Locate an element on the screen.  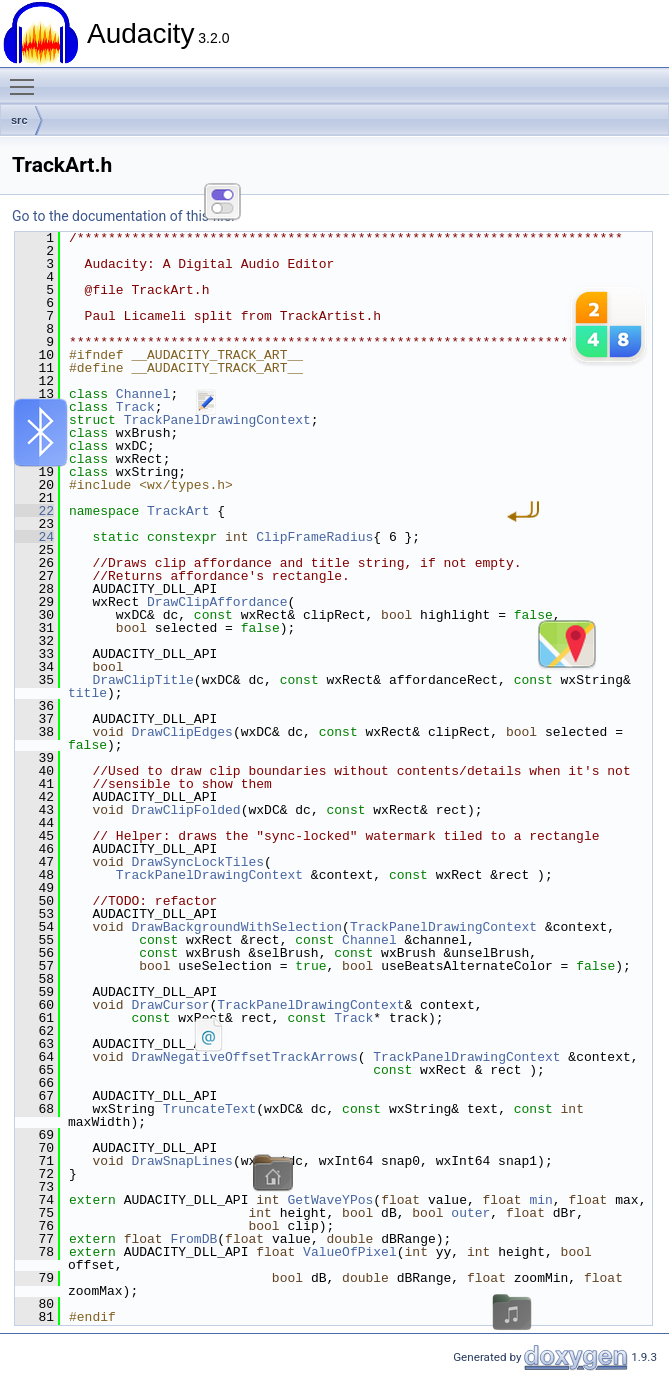
open bluetooth settings is located at coordinates (40, 432).